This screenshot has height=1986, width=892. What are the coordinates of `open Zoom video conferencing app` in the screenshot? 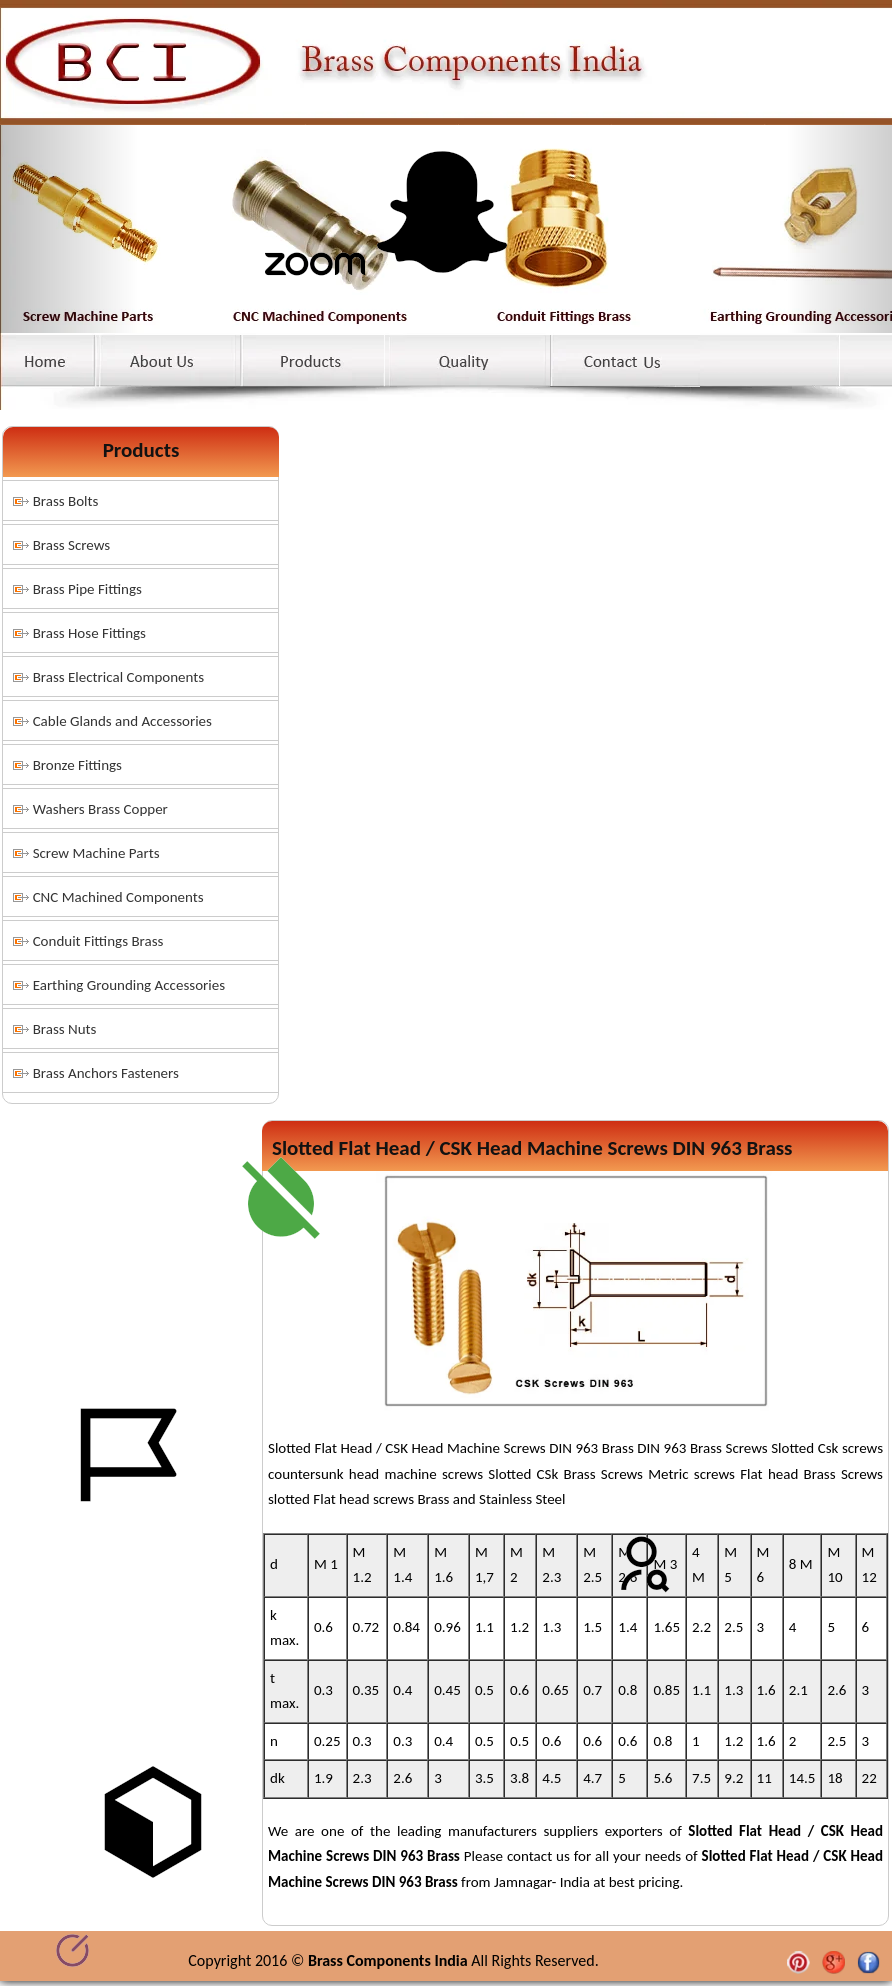 It's located at (315, 264).